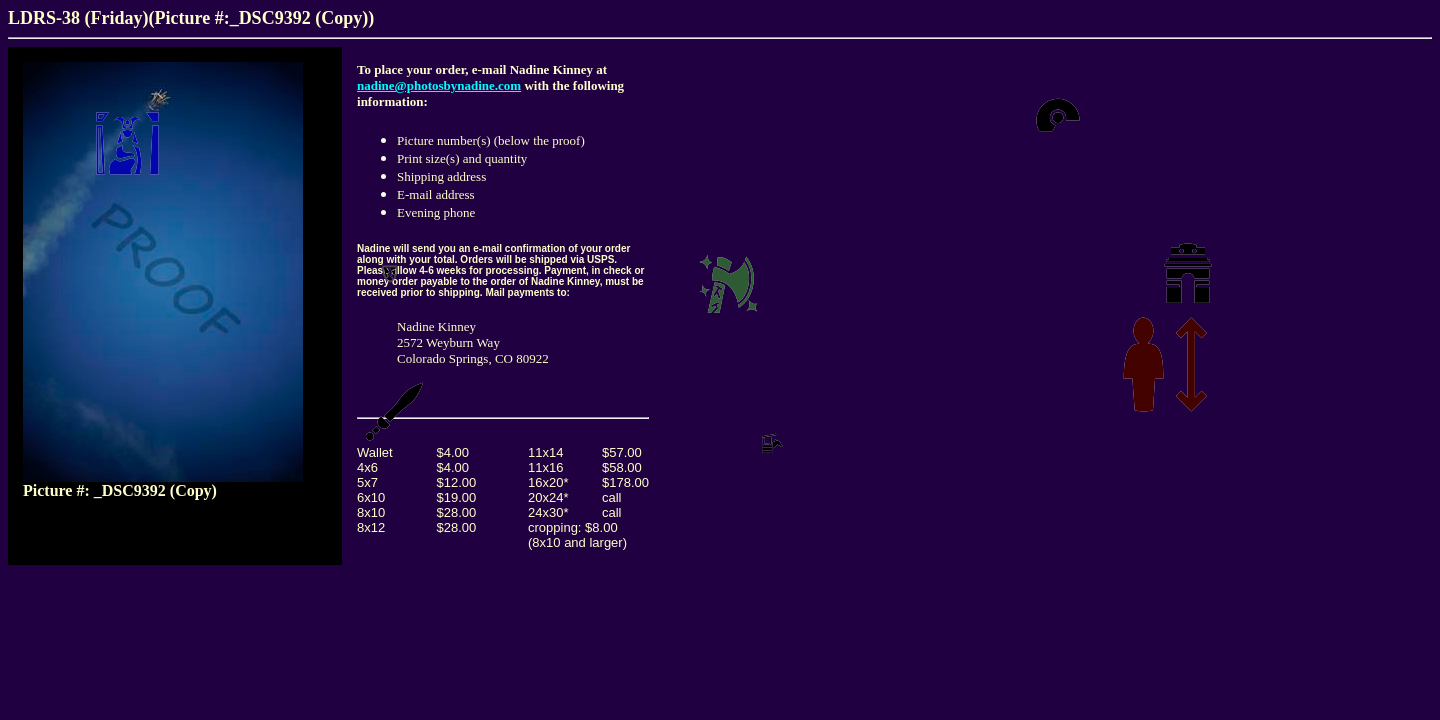 Image resolution: width=1440 pixels, height=720 pixels. Describe the element at coordinates (1058, 115) in the screenshot. I see `access player armor or equipment settings` at that location.